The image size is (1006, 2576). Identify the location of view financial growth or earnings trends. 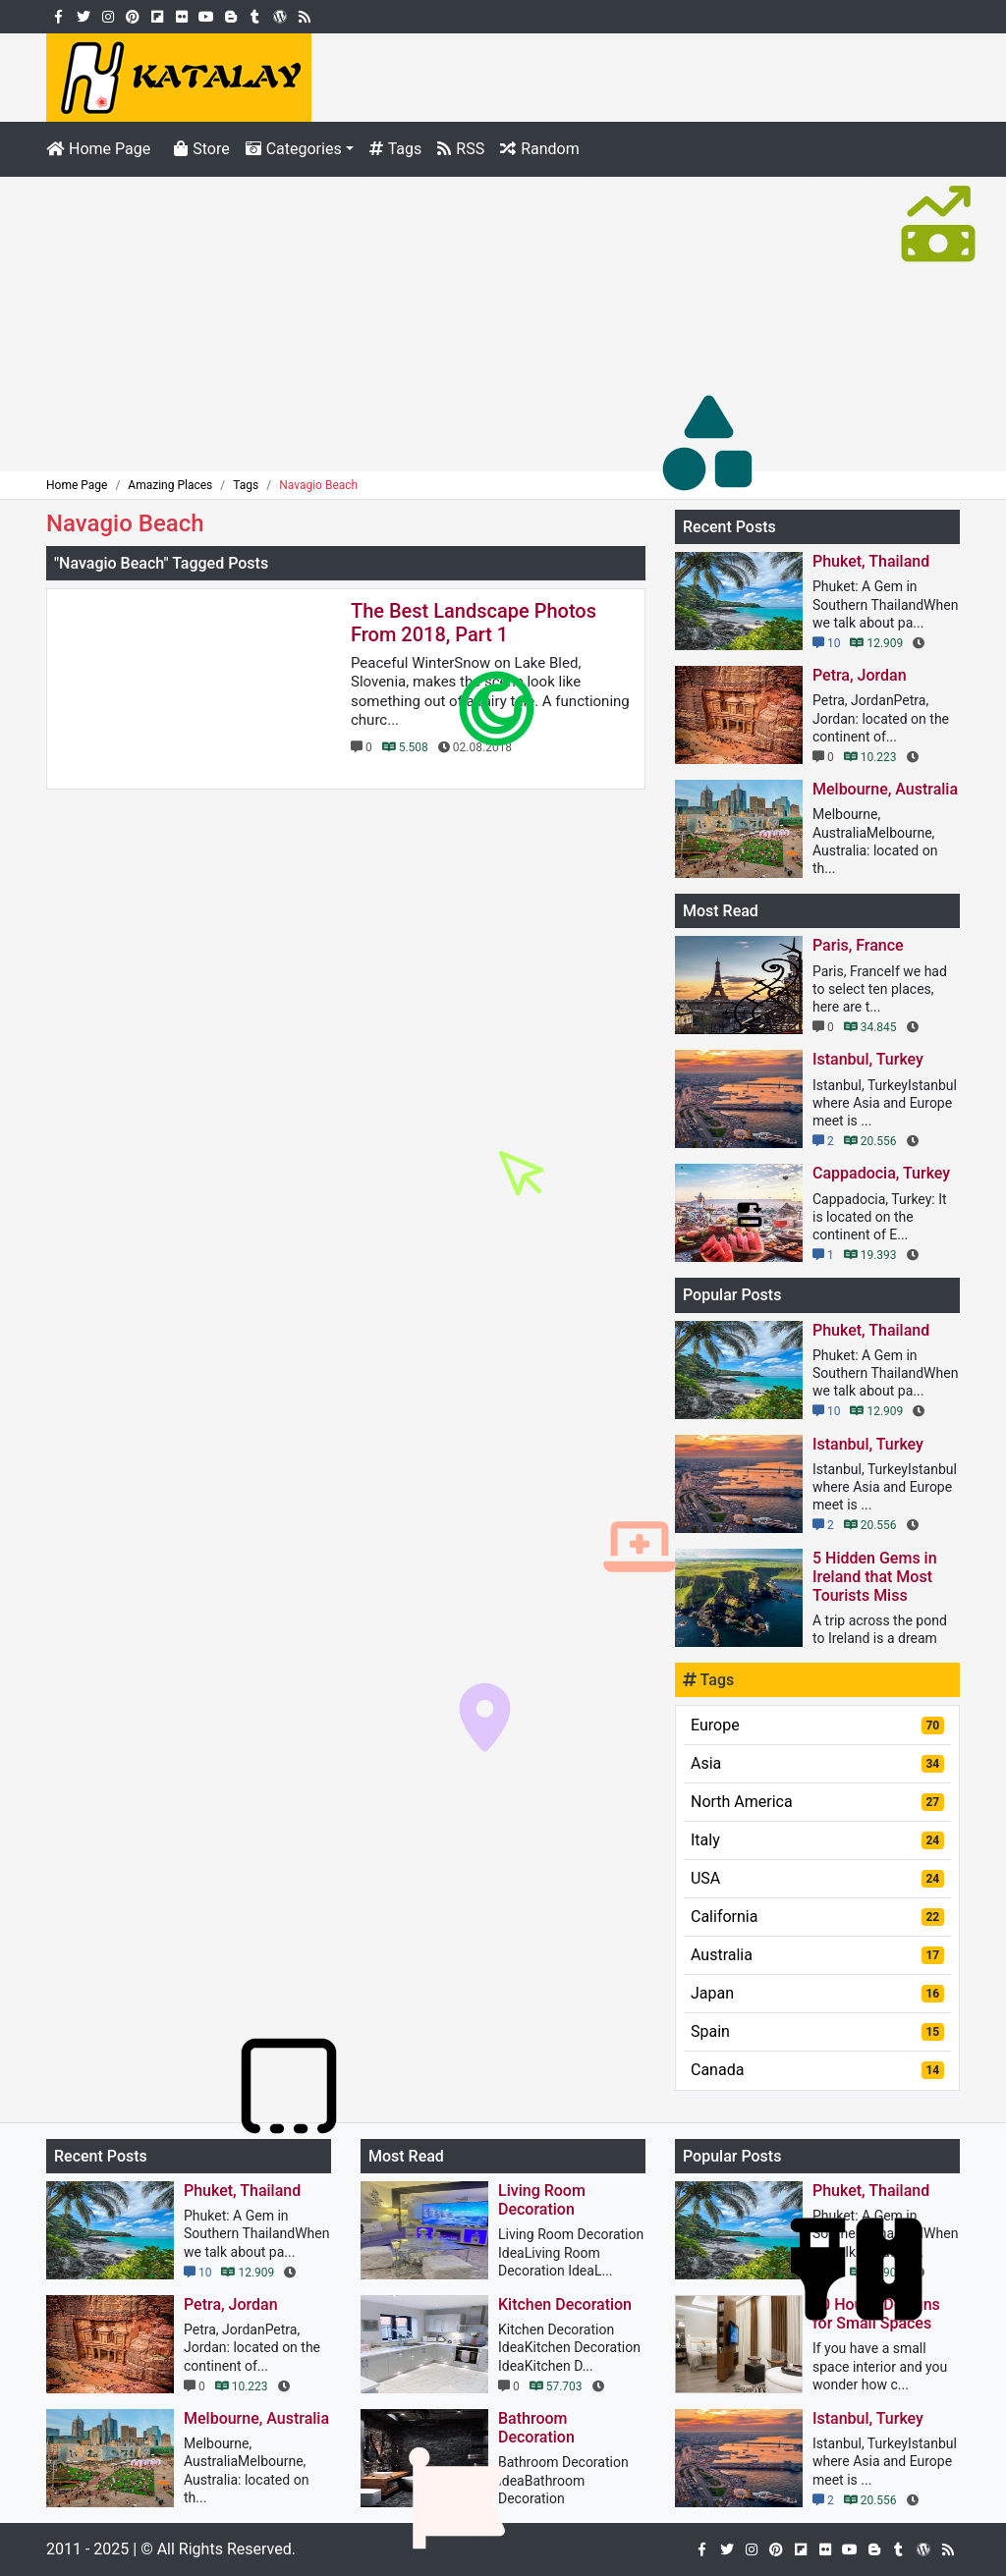
(938, 225).